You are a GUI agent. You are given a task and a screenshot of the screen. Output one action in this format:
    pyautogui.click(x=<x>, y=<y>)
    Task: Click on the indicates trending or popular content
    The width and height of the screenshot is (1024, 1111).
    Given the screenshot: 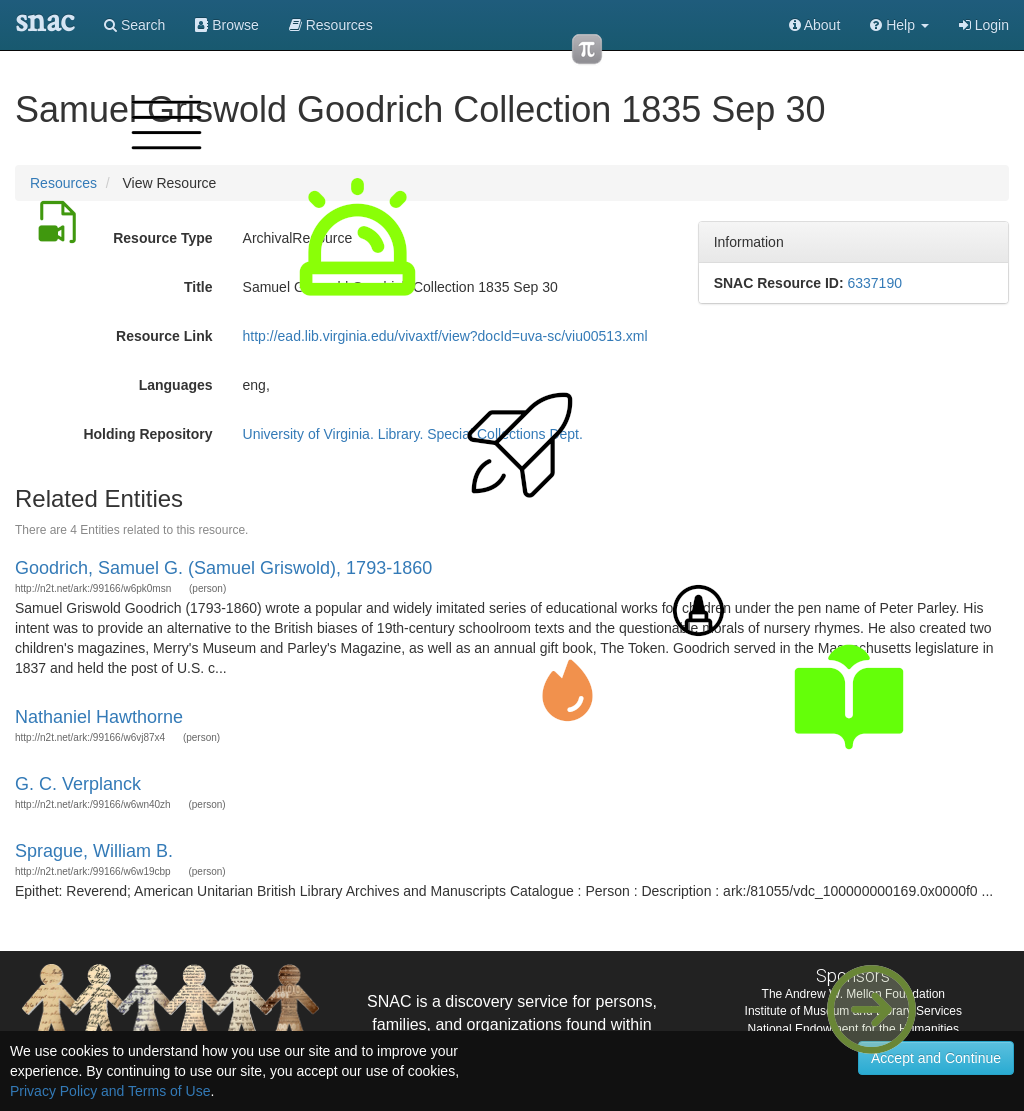 What is the action you would take?
    pyautogui.click(x=567, y=691)
    